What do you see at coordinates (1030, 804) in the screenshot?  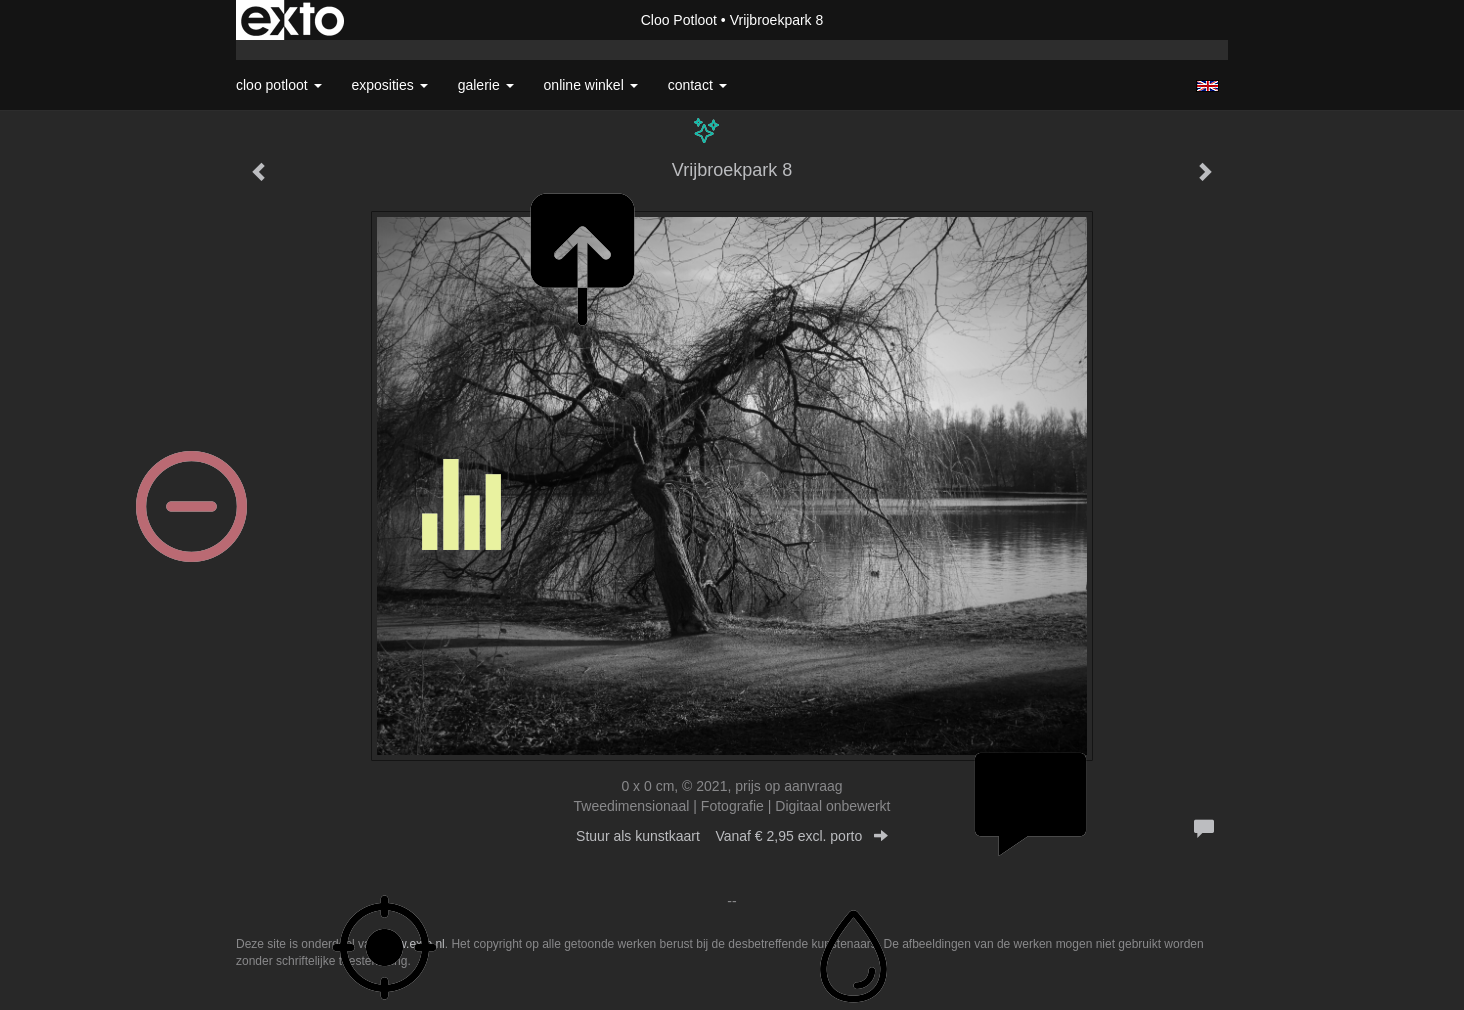 I see `open chat or messaging` at bounding box center [1030, 804].